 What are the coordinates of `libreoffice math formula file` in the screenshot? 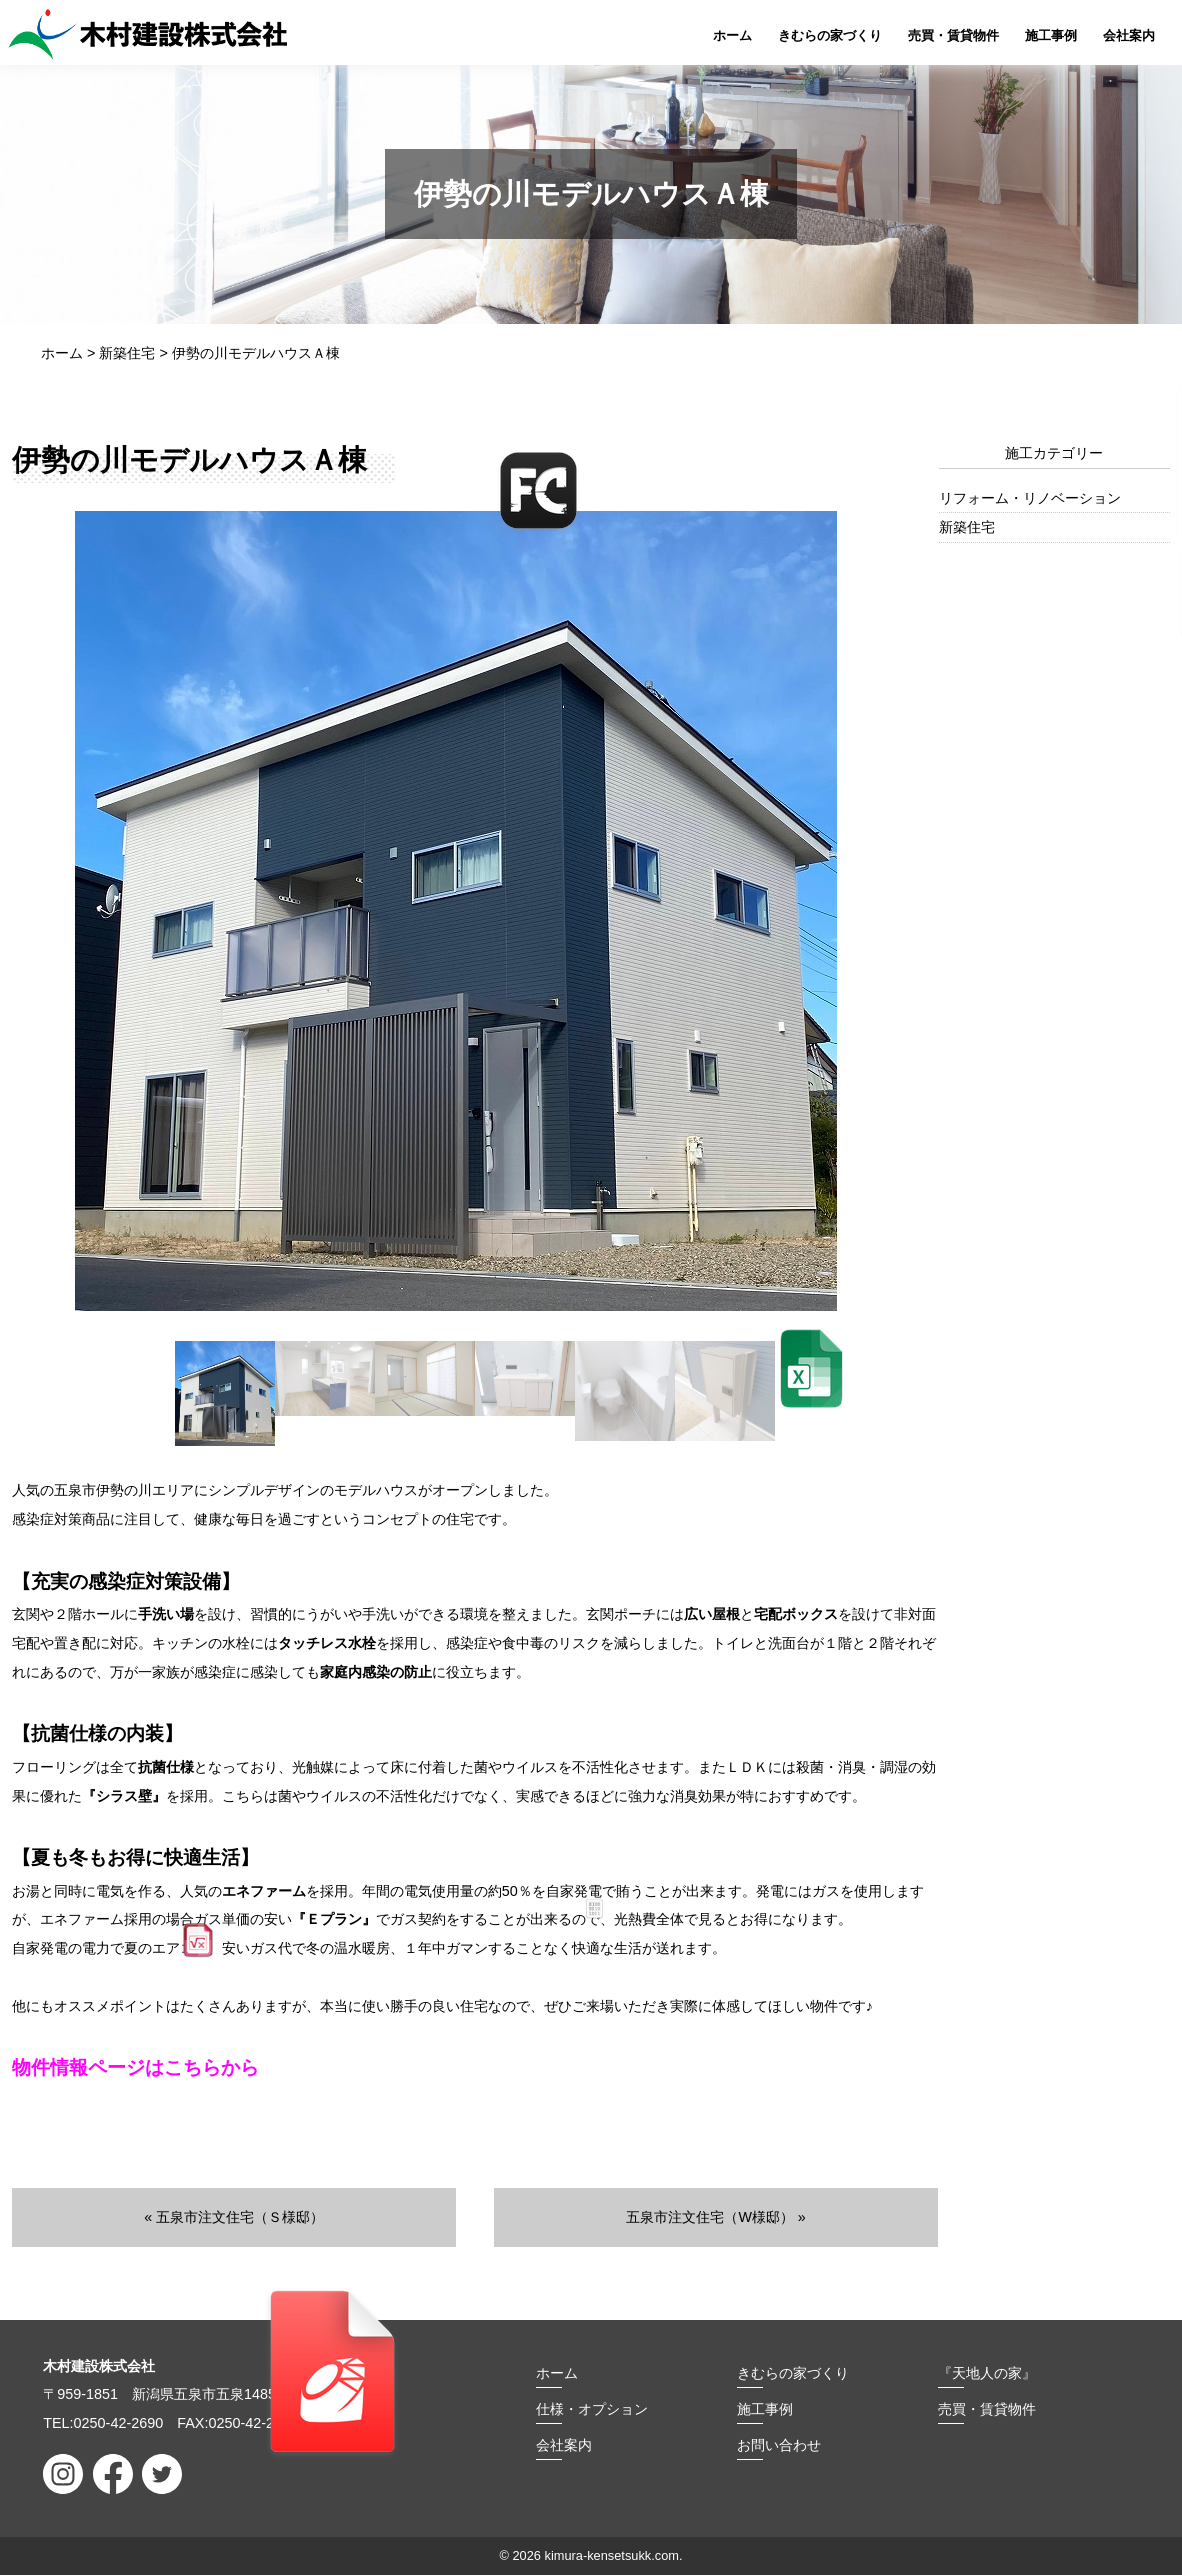 It's located at (198, 1940).